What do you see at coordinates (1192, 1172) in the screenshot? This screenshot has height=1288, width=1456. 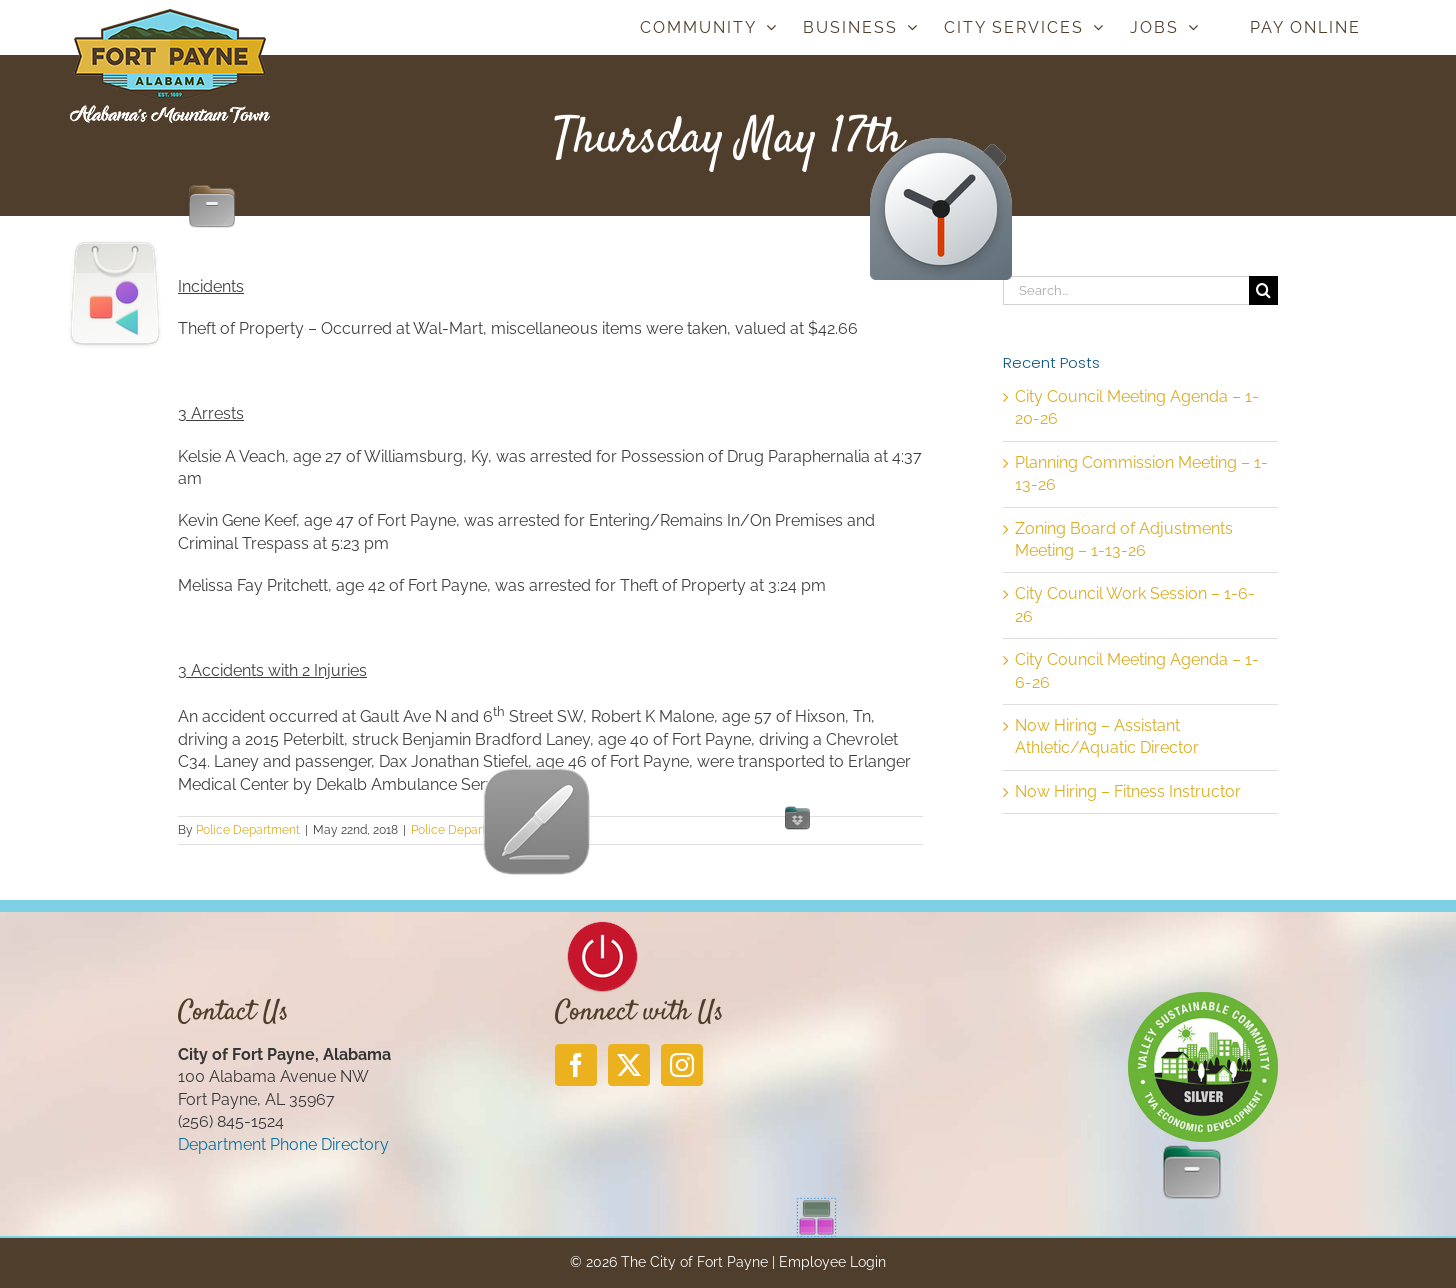 I see `open the file manager application` at bounding box center [1192, 1172].